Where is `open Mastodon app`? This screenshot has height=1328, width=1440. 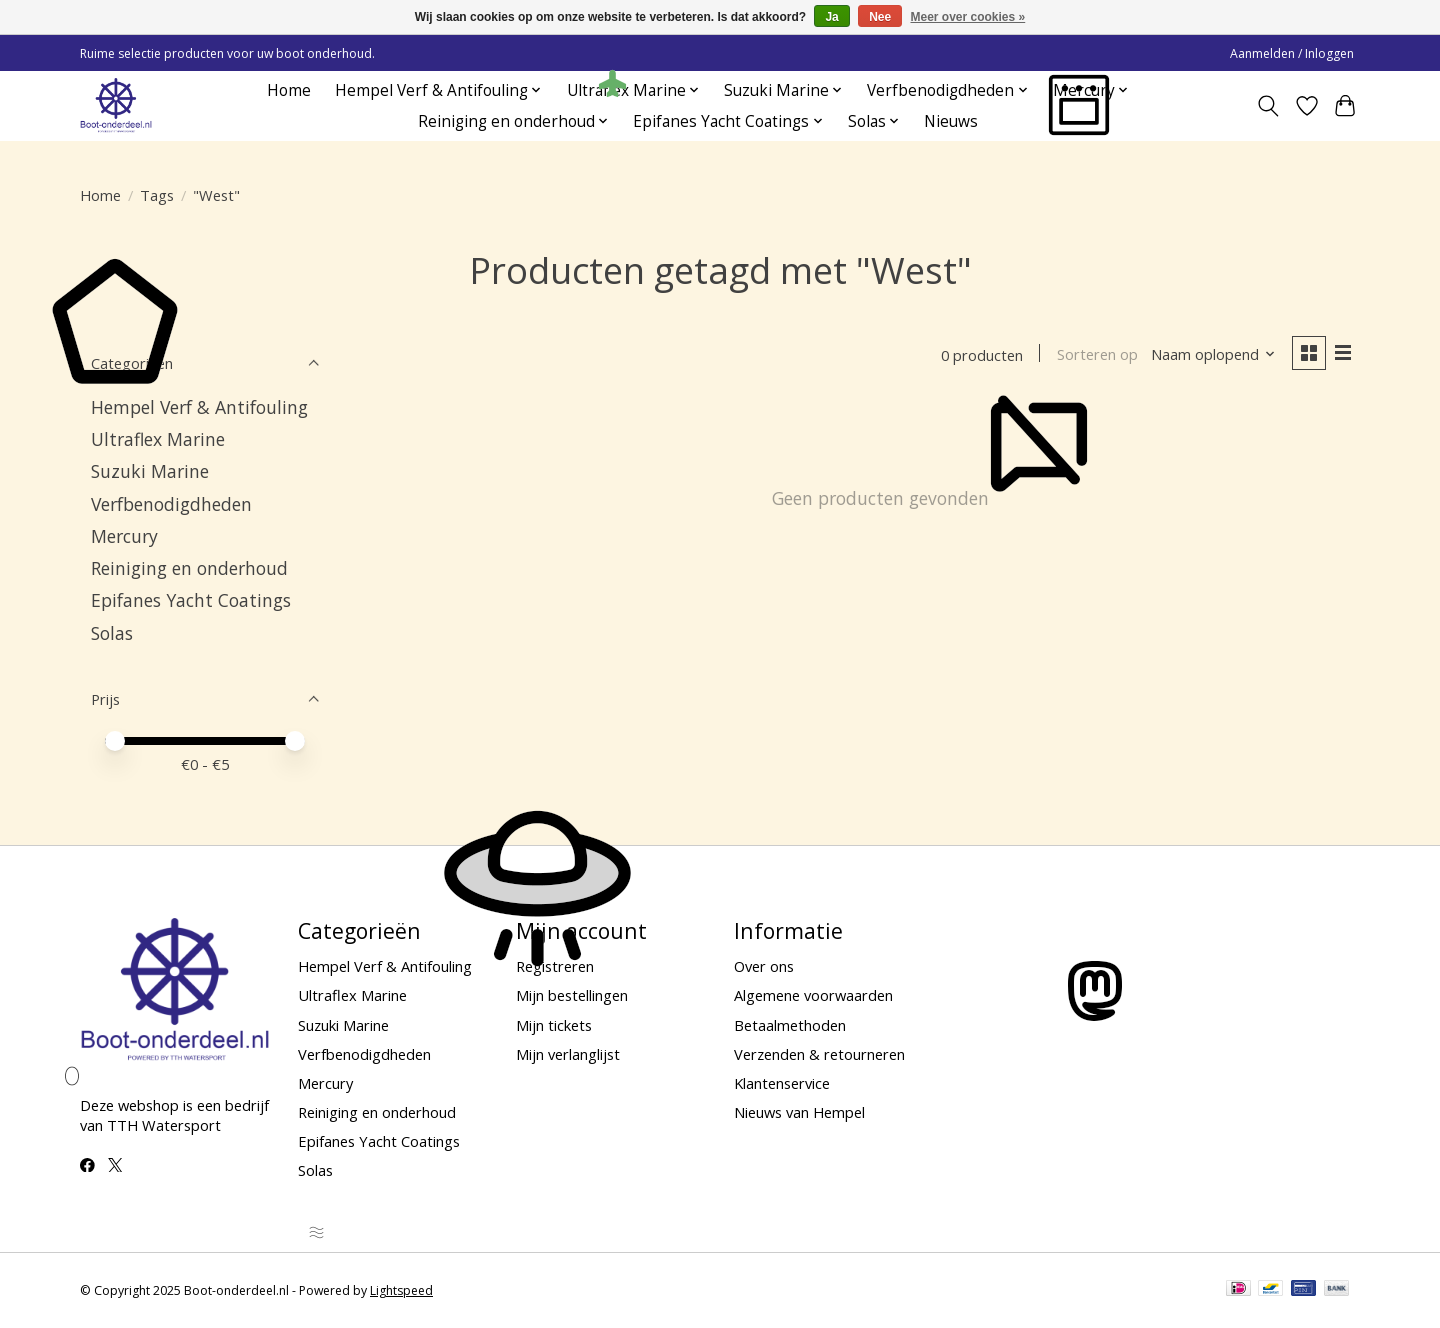
open Mastodon app is located at coordinates (1095, 991).